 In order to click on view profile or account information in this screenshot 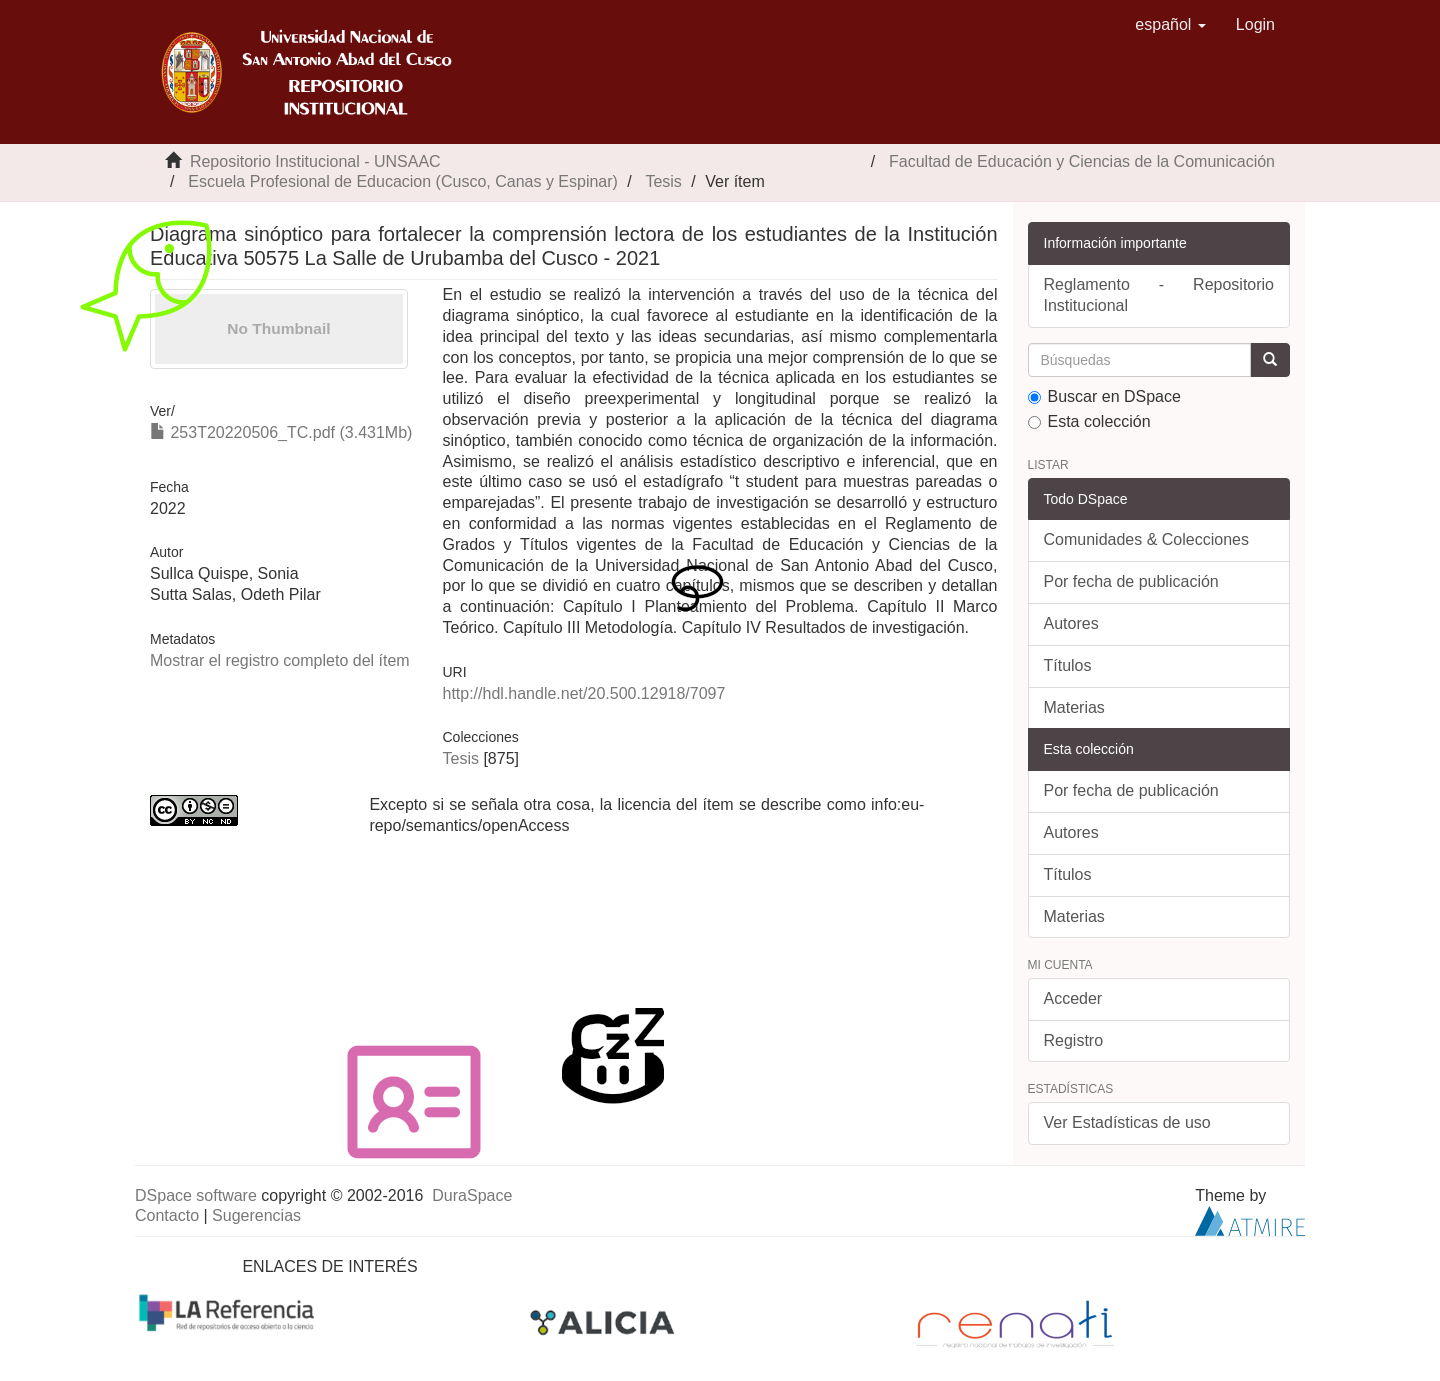, I will do `click(414, 1102)`.